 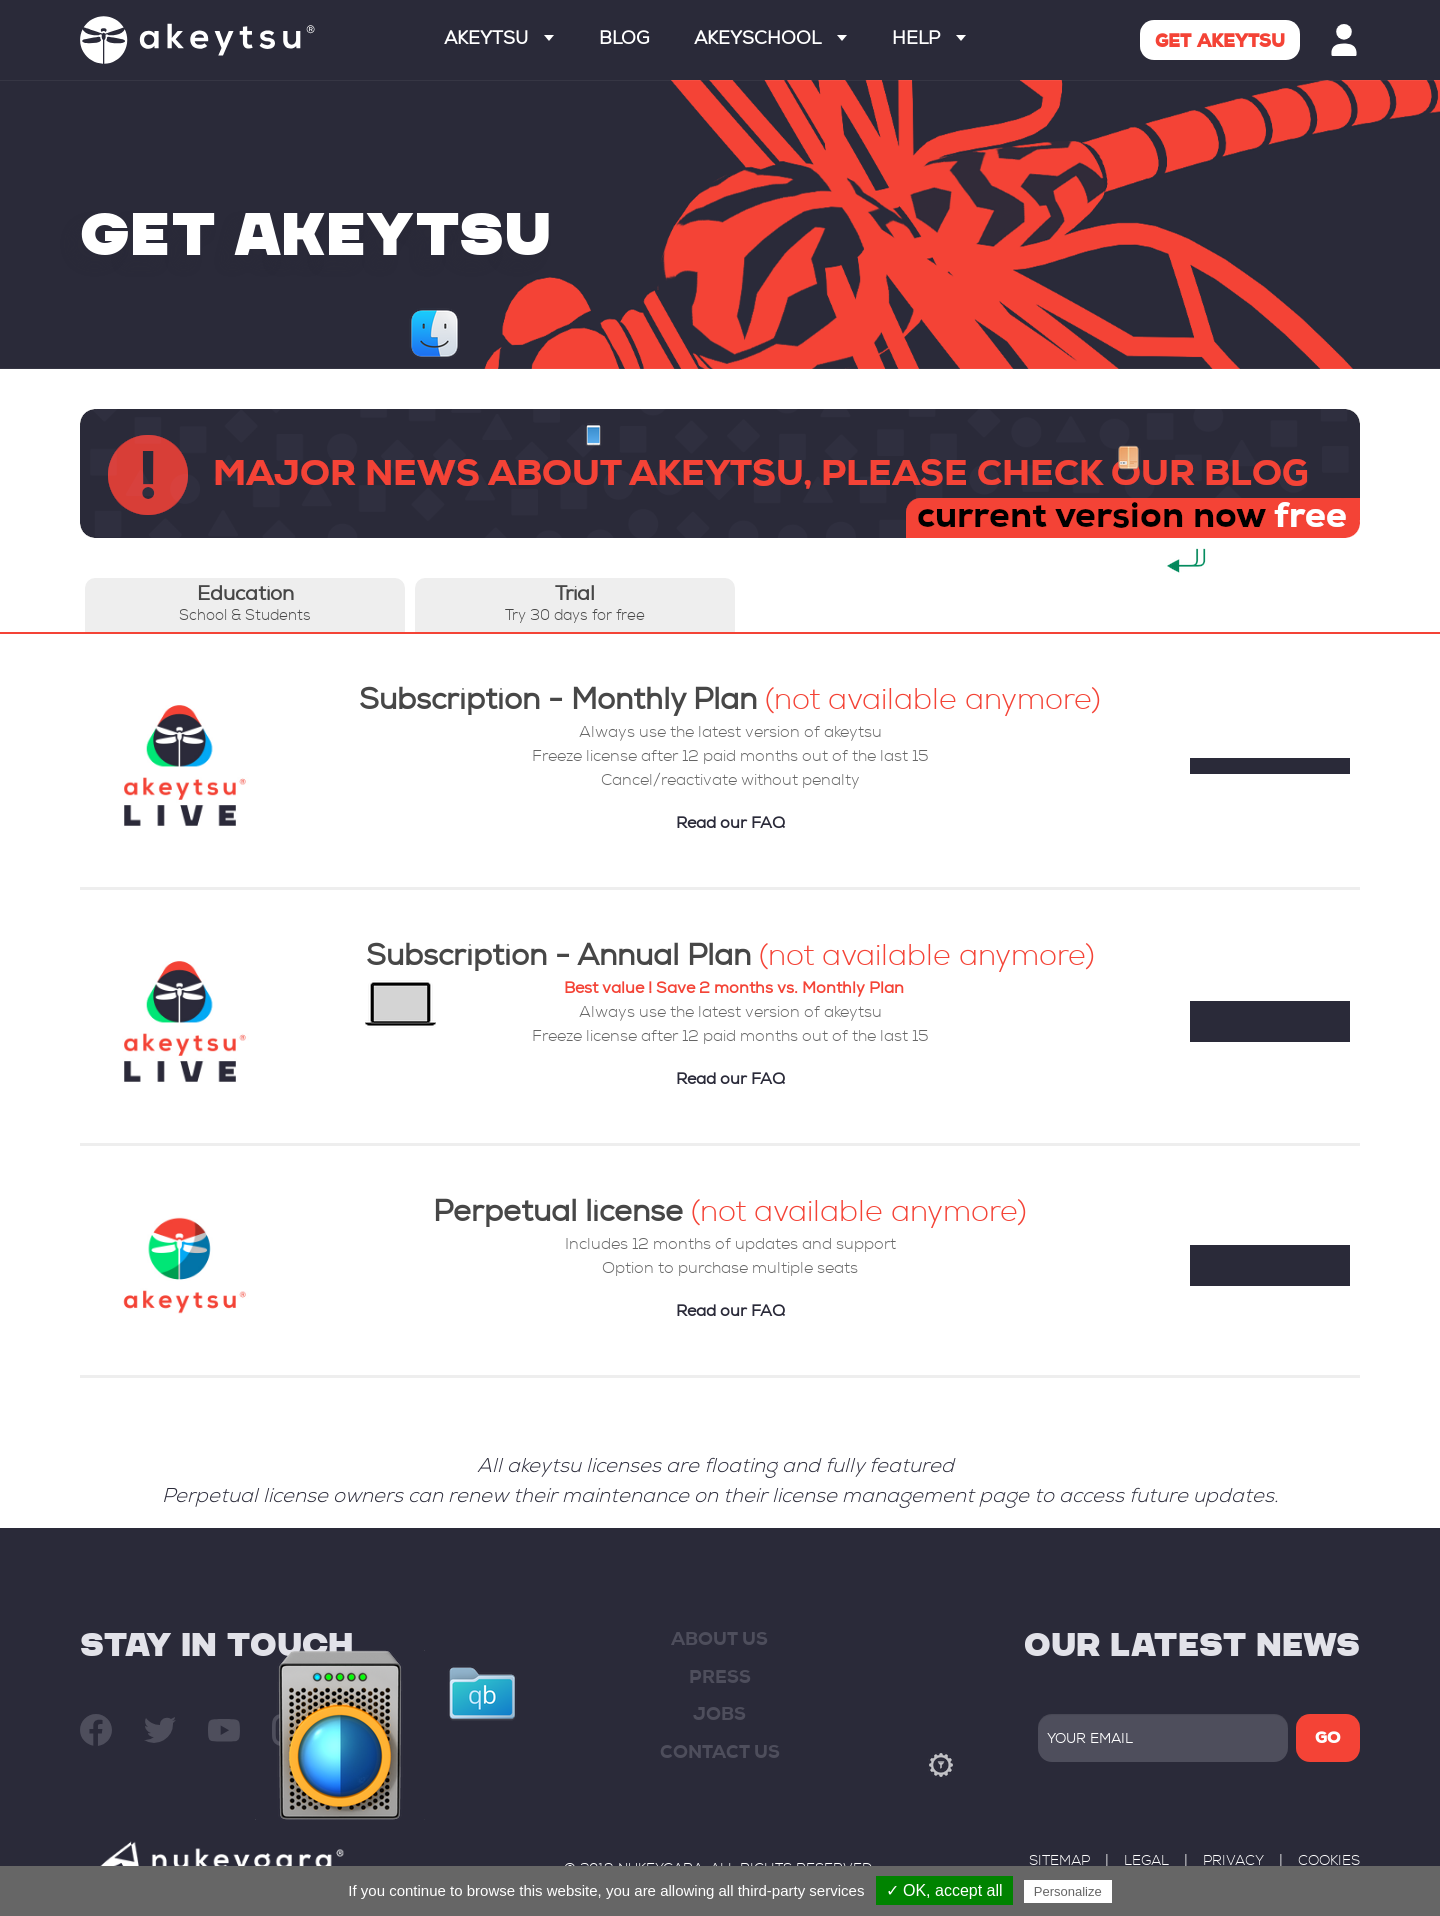 What do you see at coordinates (941, 1765) in the screenshot?
I see `adjust parameter behavior settings` at bounding box center [941, 1765].